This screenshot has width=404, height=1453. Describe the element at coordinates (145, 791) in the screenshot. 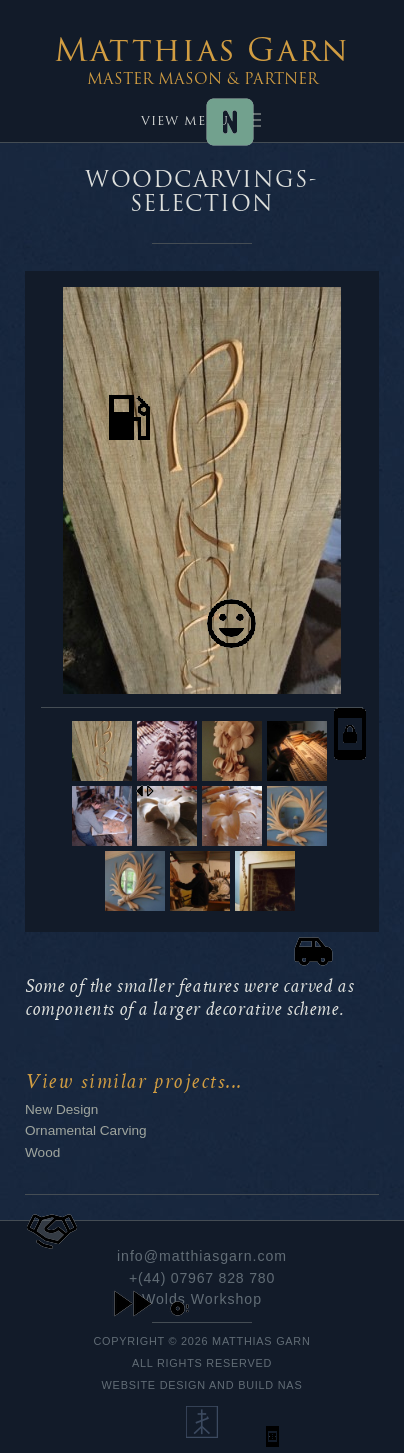

I see `switch to the right panel or view` at that location.